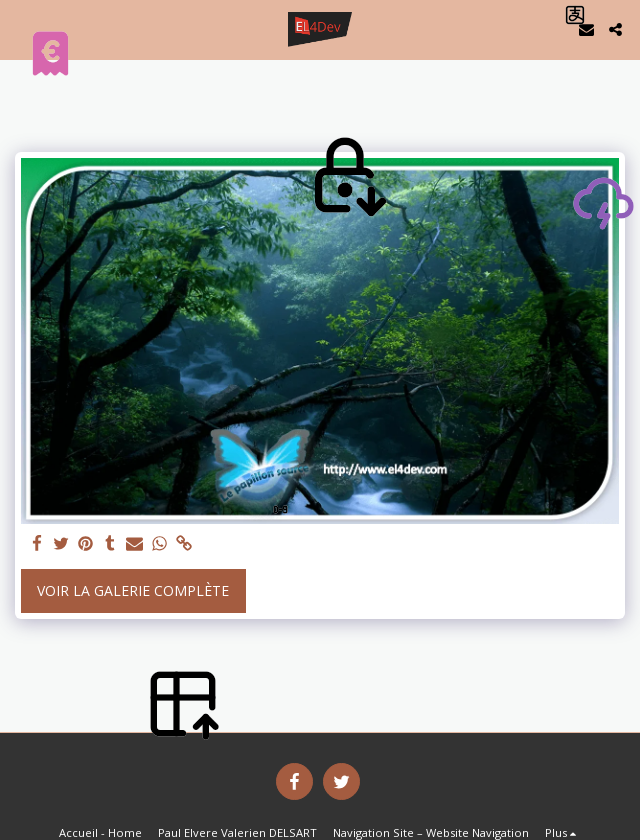 This screenshot has width=640, height=840. I want to click on download secure or encrypted content, so click(345, 175).